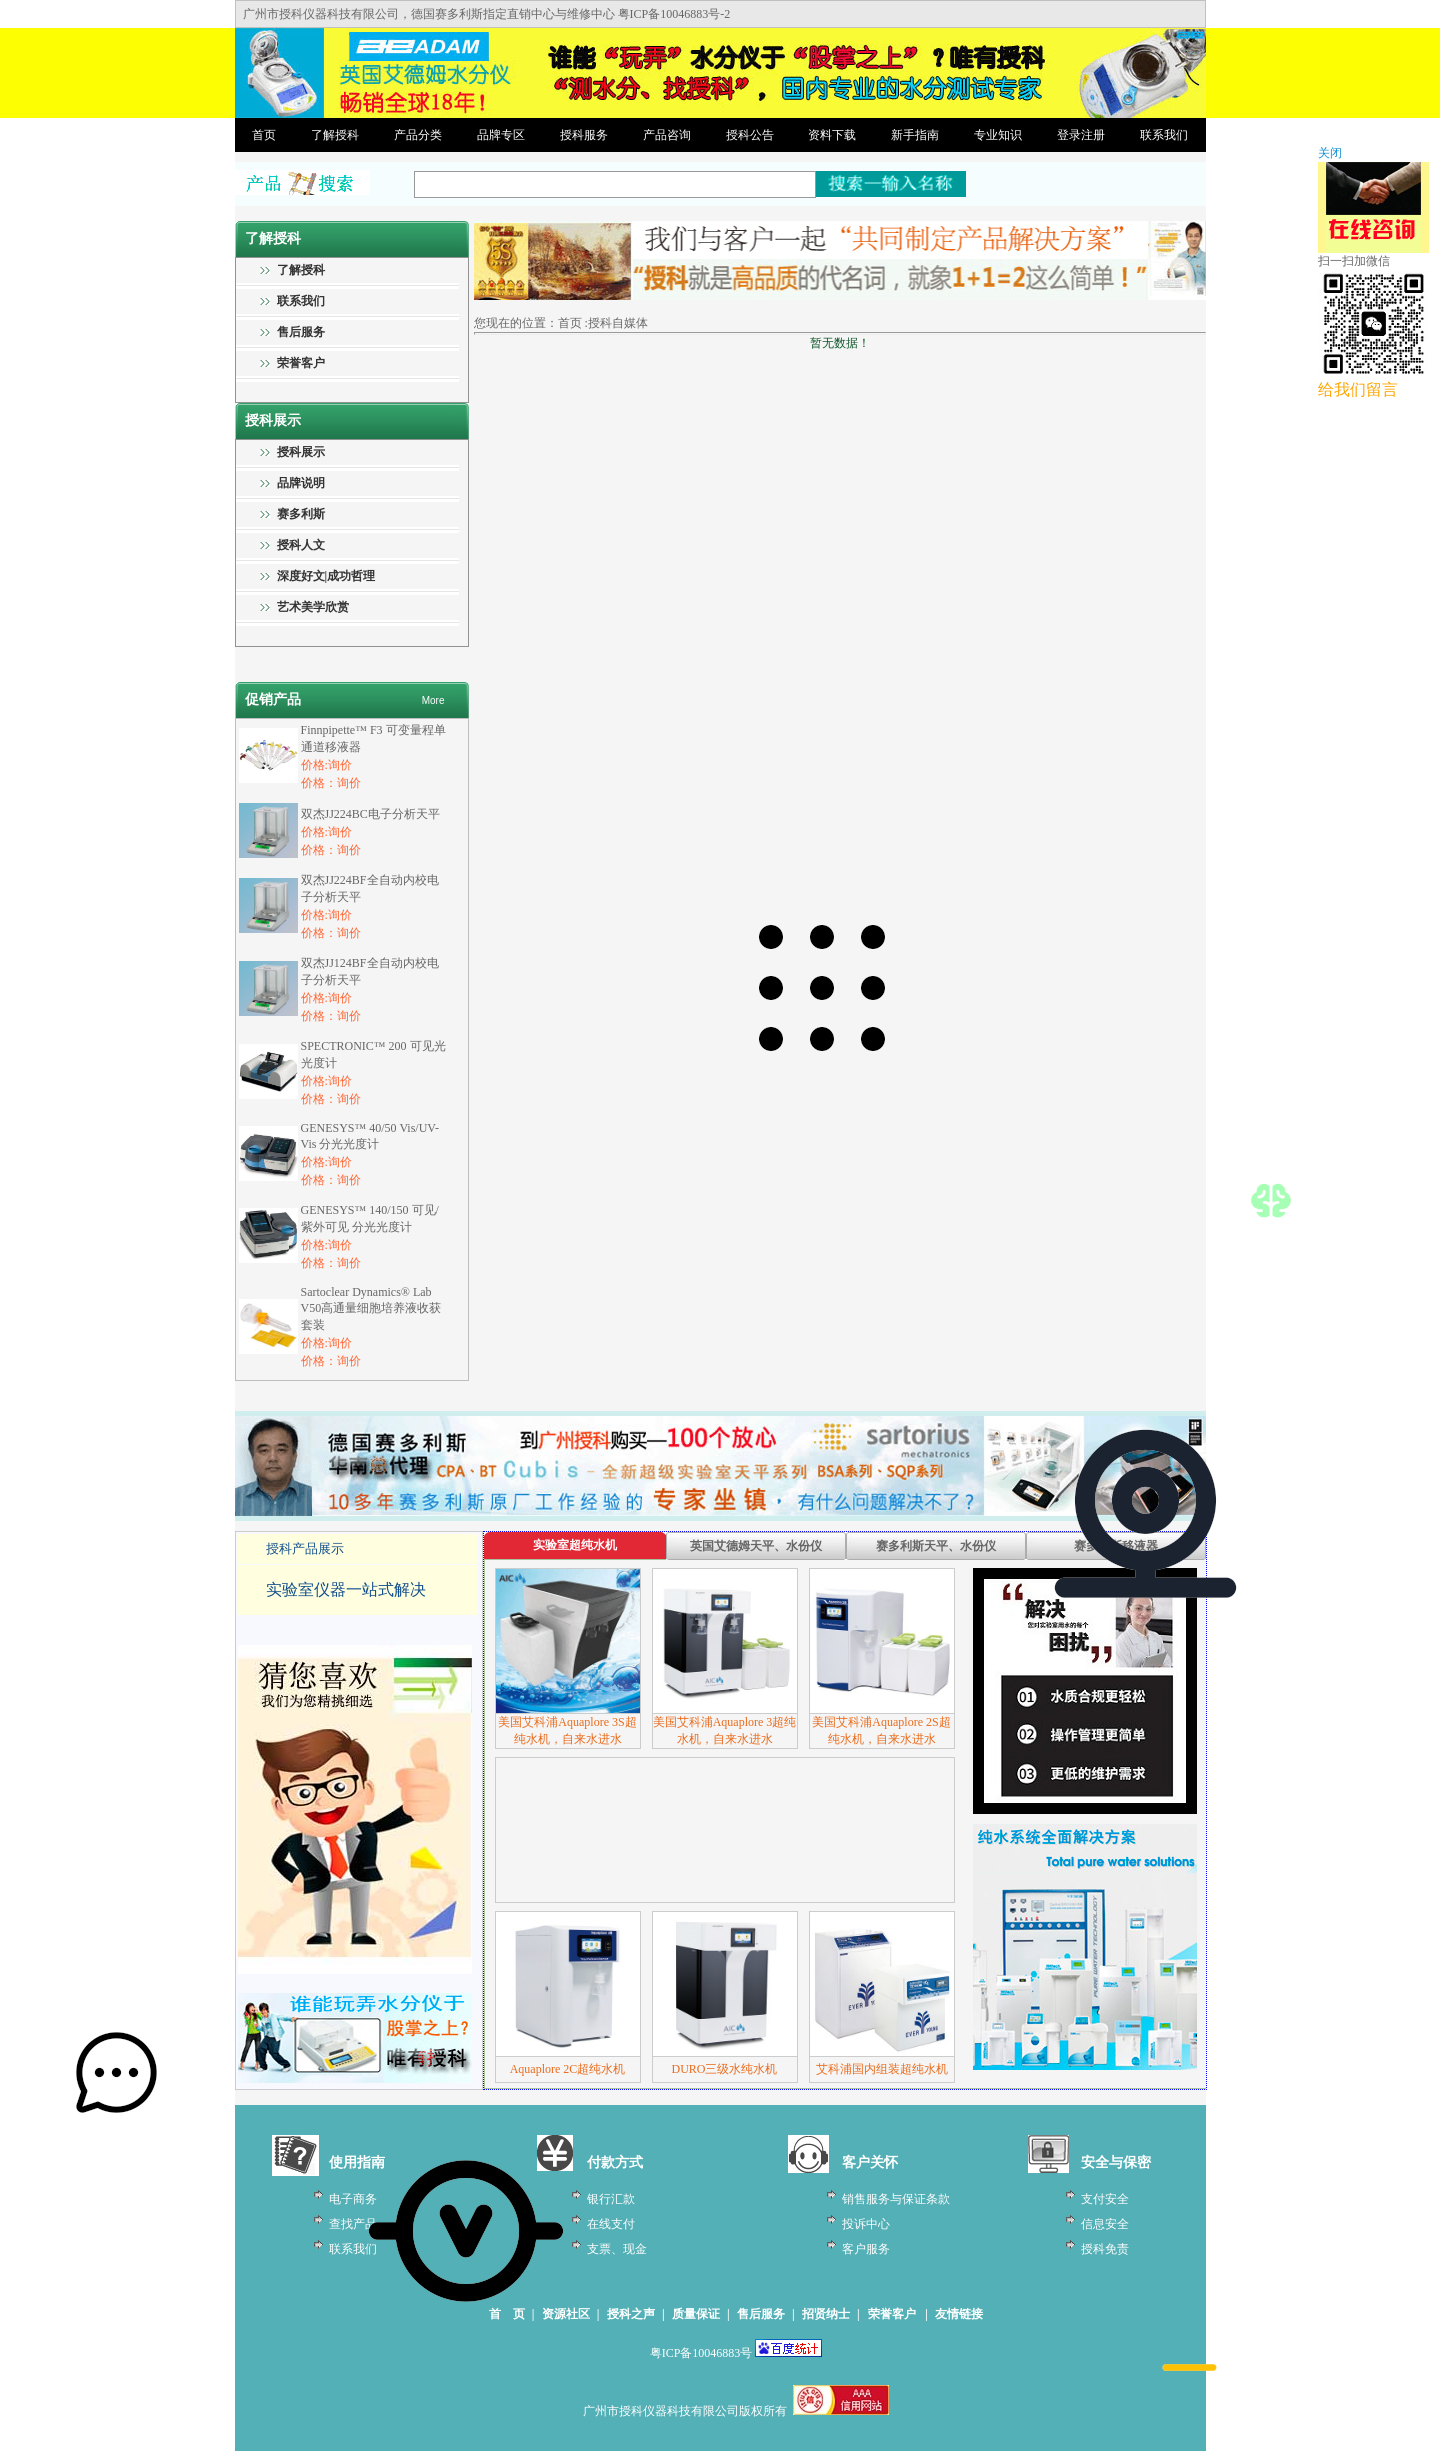 The height and width of the screenshot is (2451, 1440). I want to click on access AI or machine learning features, so click(1271, 1201).